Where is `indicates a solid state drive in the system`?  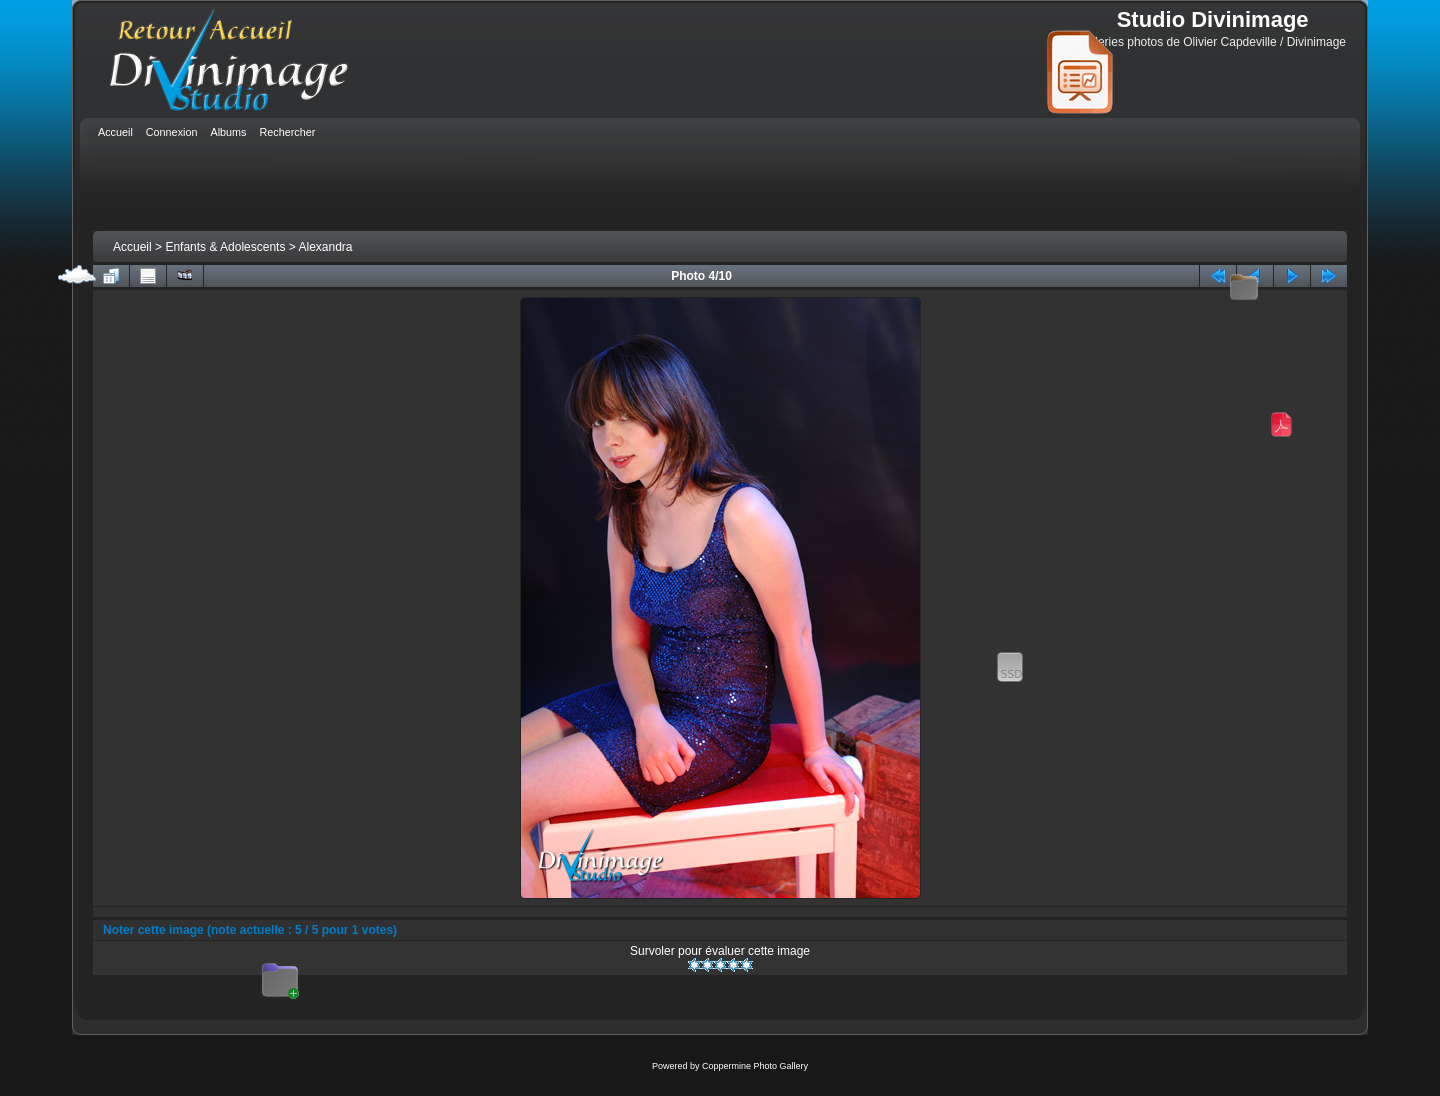
indicates a solid state drive in the system is located at coordinates (1010, 667).